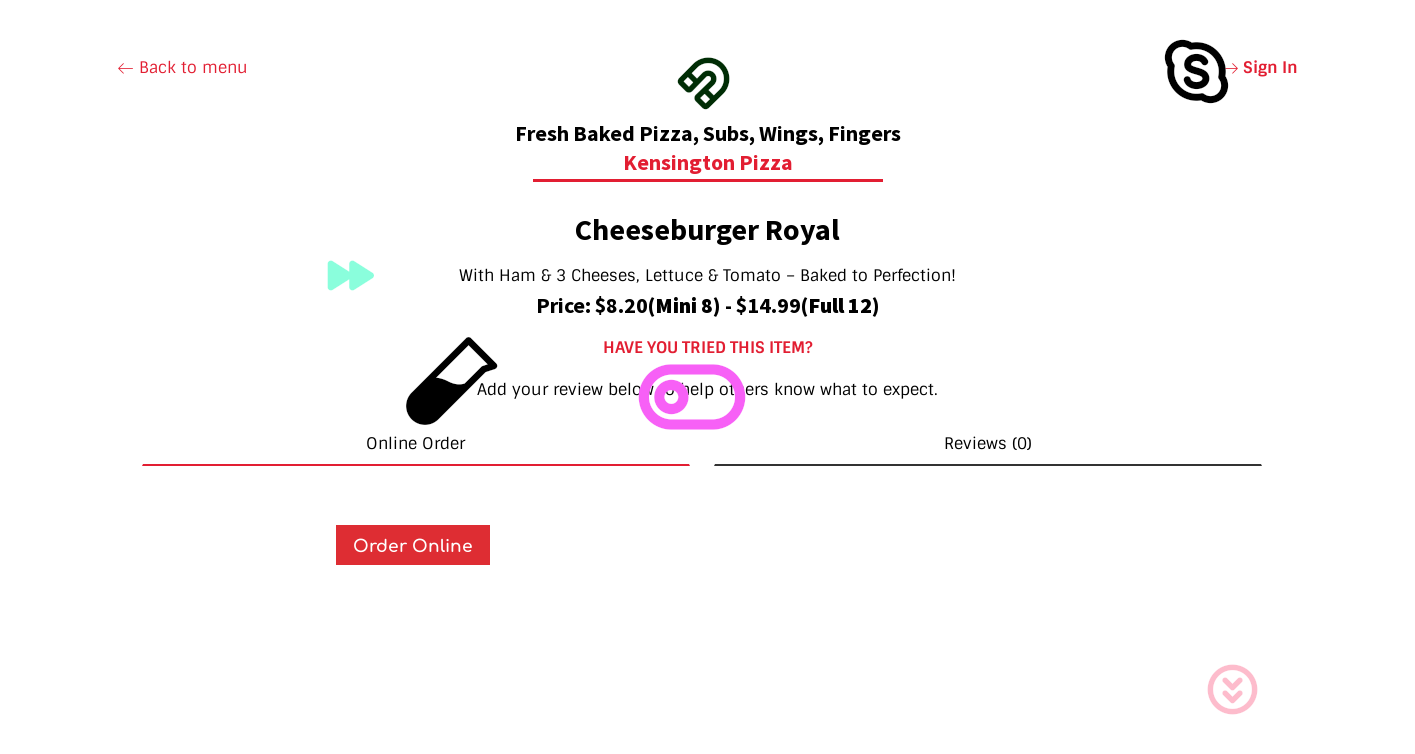 The width and height of the screenshot is (1415, 754). I want to click on expand all content below, so click(1232, 689).